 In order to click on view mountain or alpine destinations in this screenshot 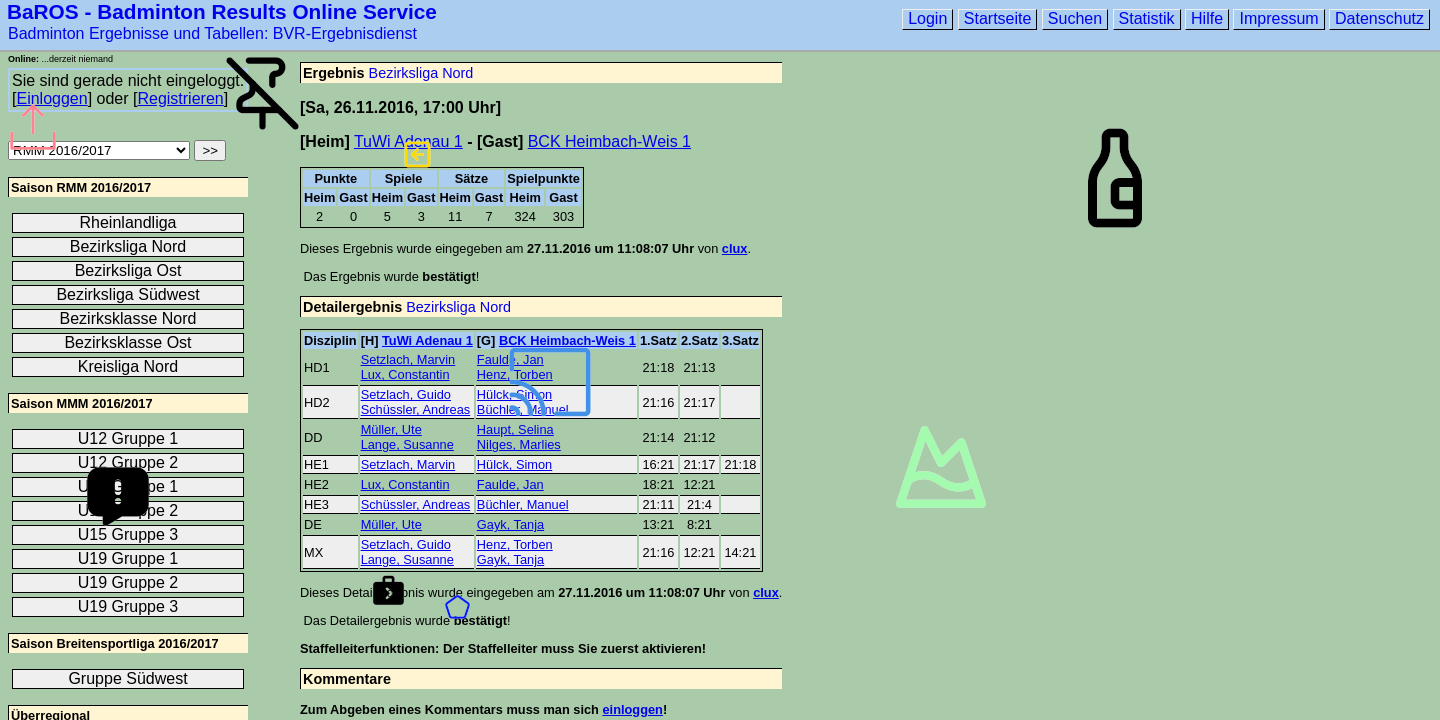, I will do `click(941, 467)`.